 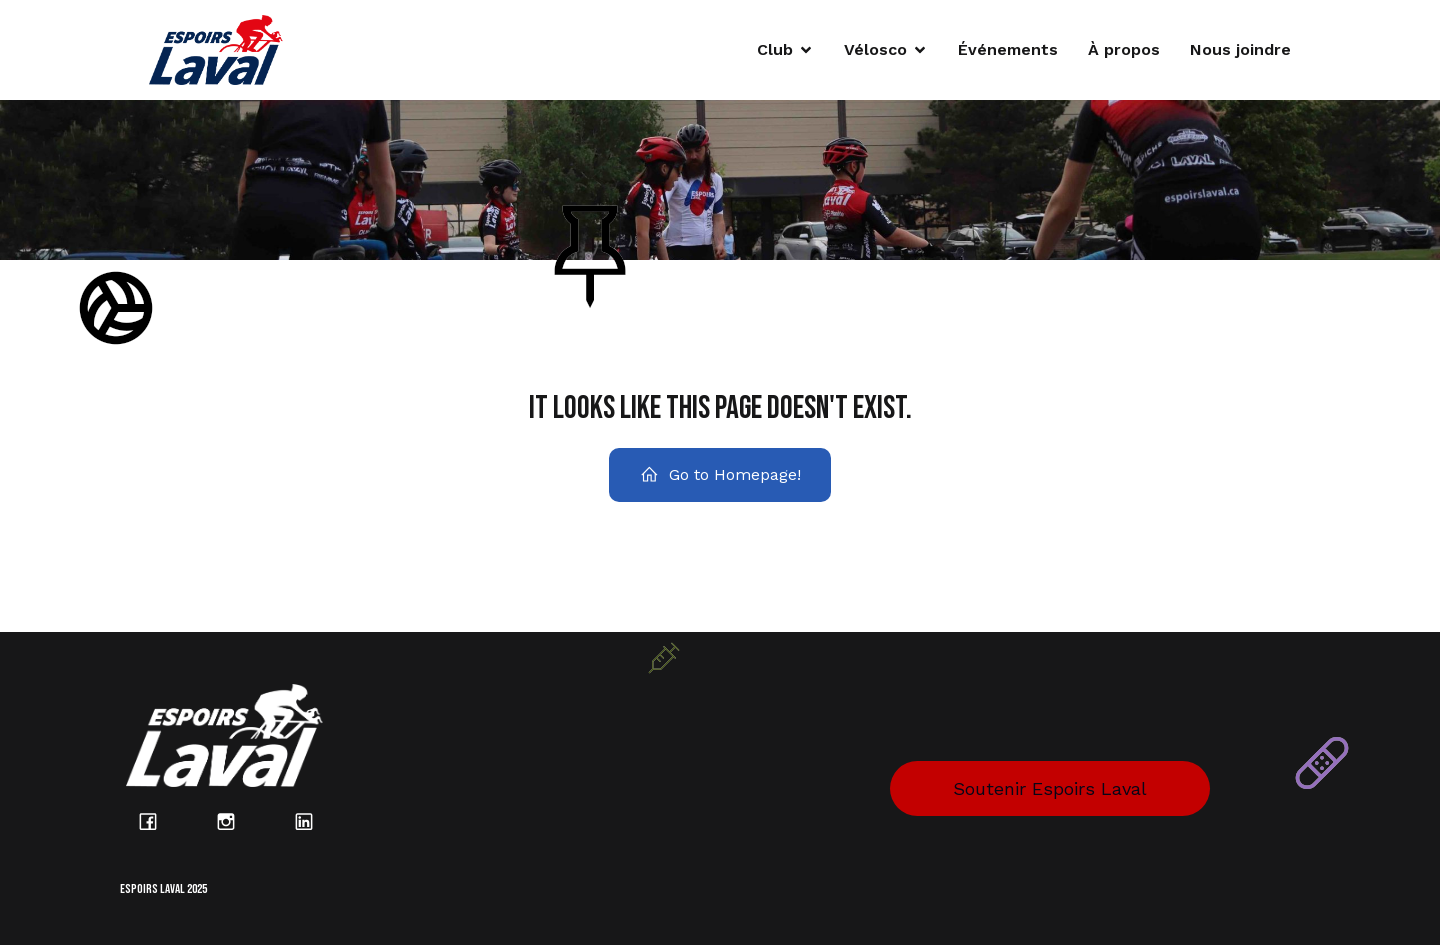 What do you see at coordinates (594, 253) in the screenshot?
I see `pin item to keep it visible` at bounding box center [594, 253].